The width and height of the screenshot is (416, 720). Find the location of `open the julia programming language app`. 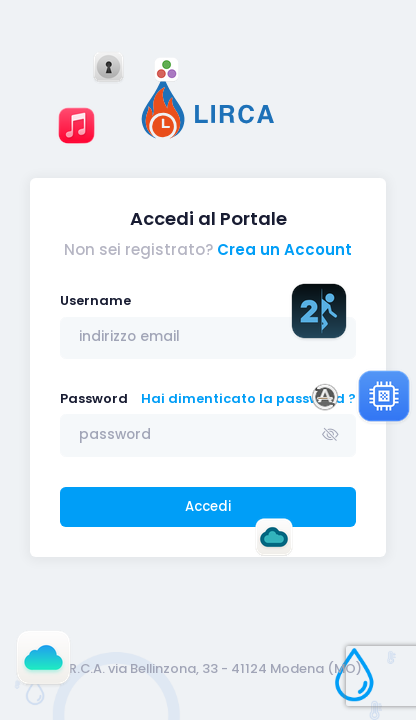

open the julia programming language app is located at coordinates (166, 69).